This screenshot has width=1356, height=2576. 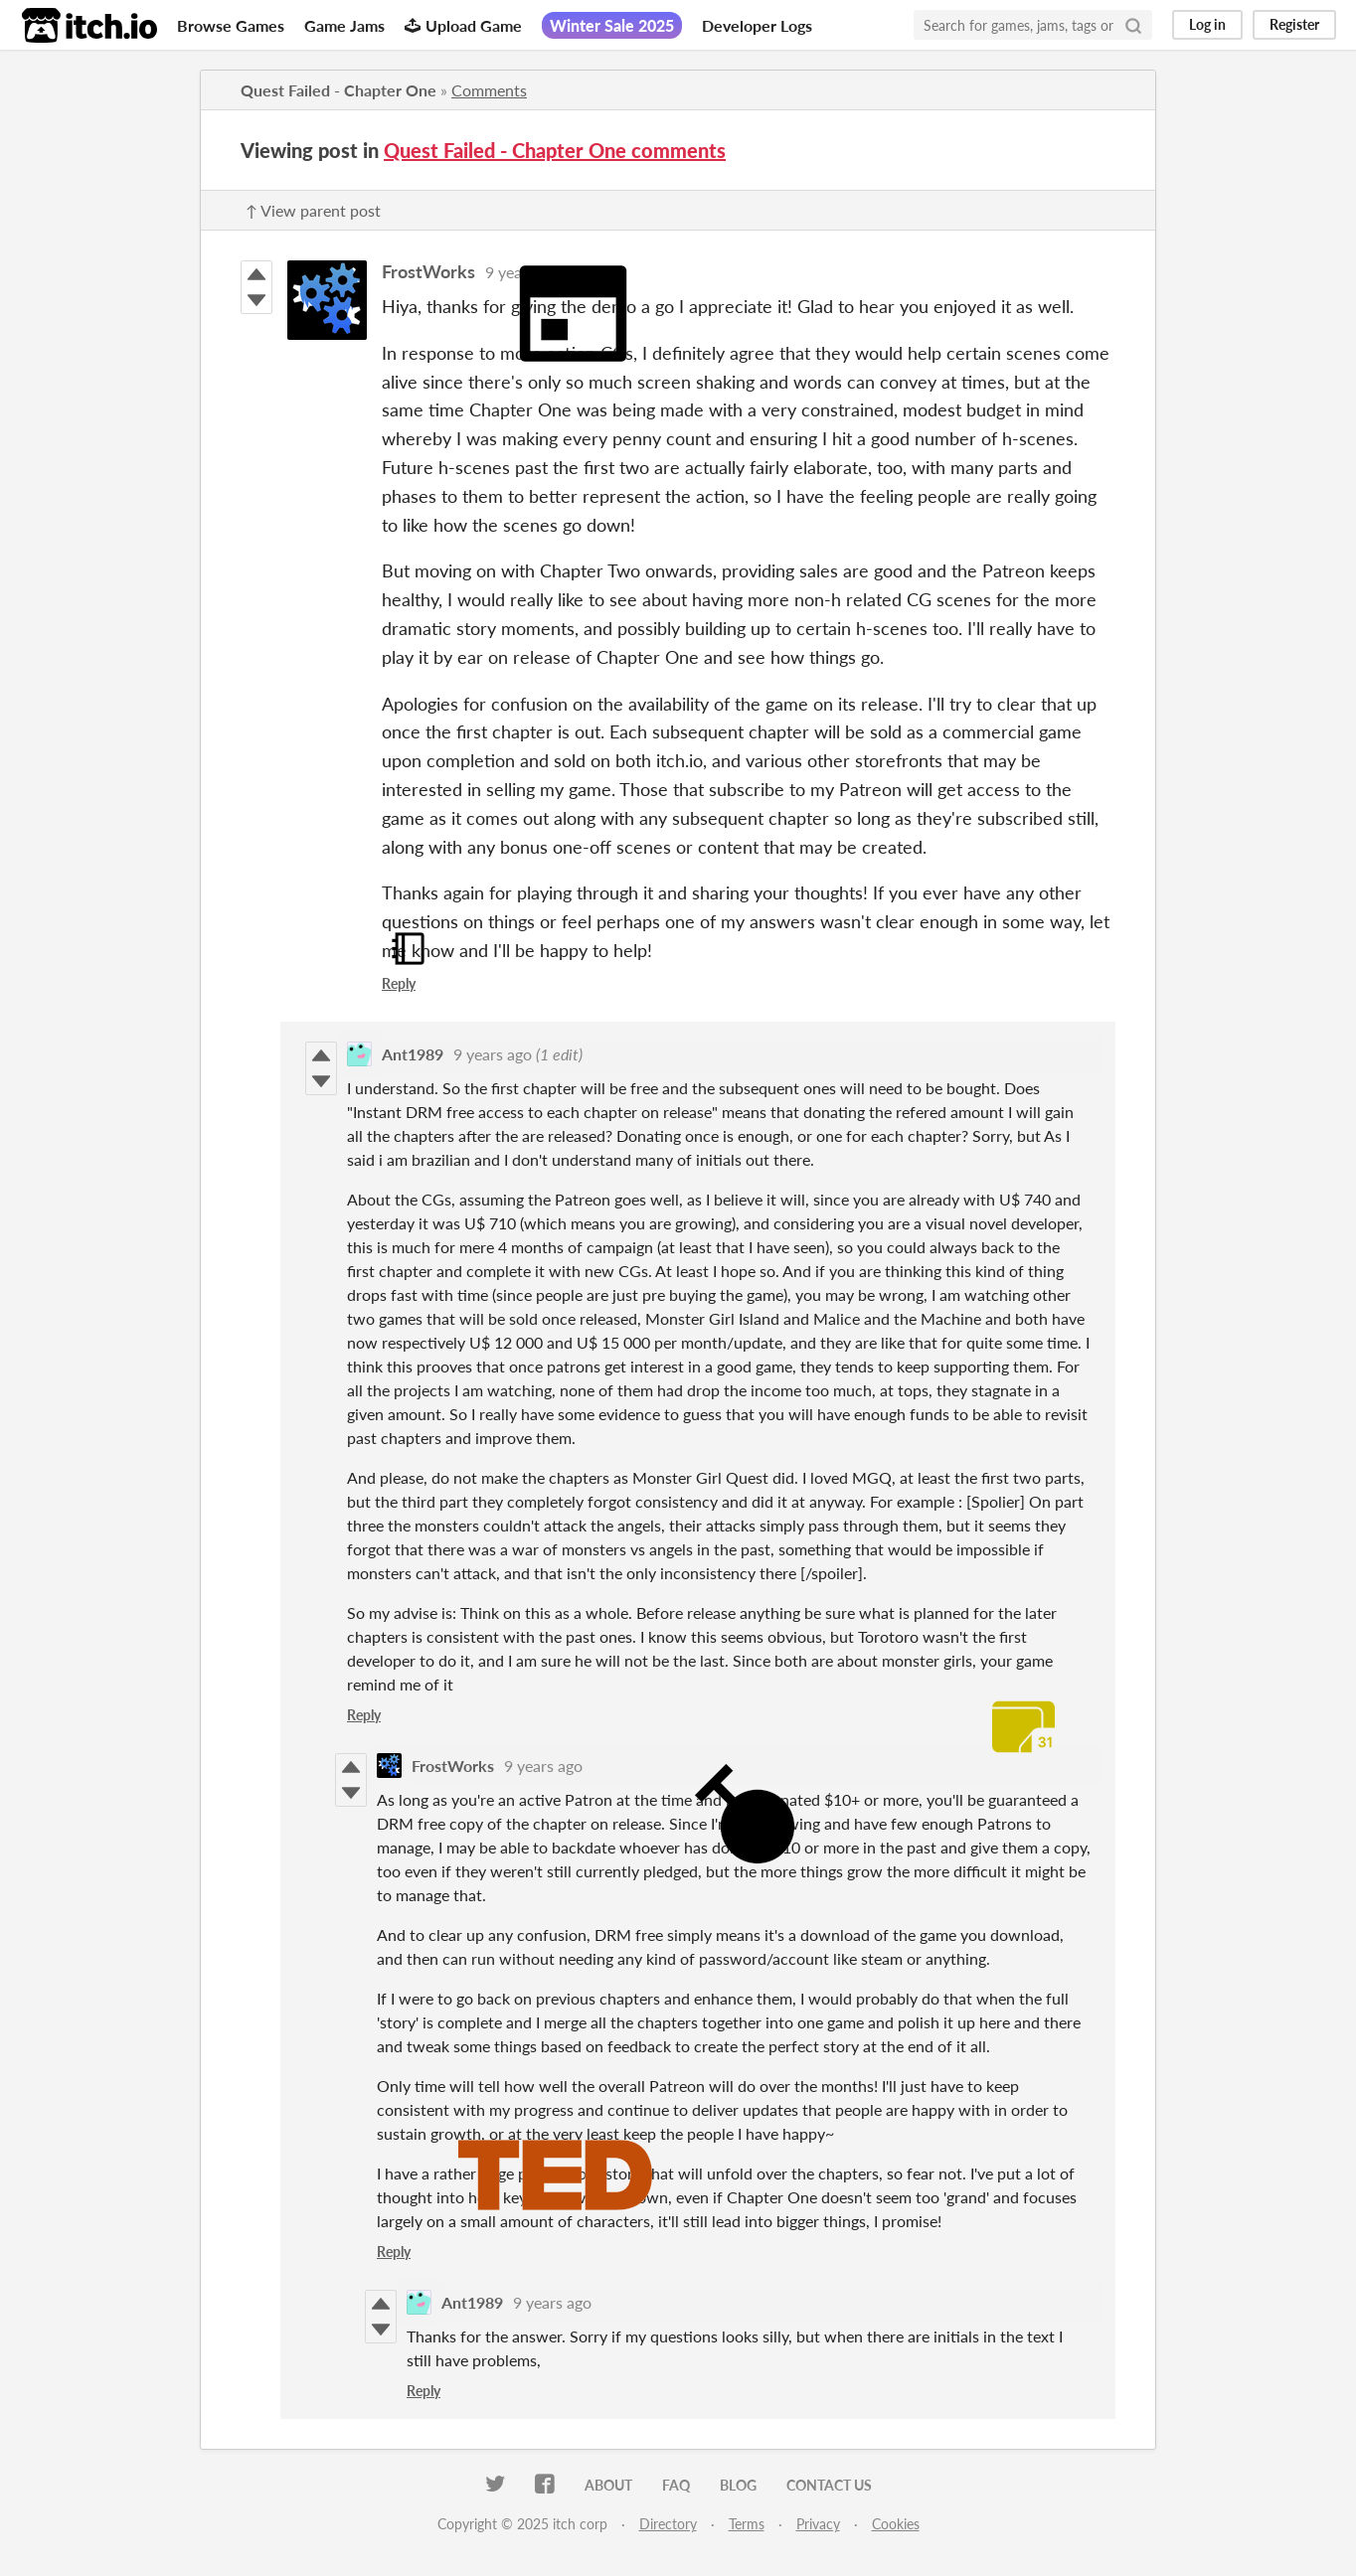 What do you see at coordinates (573, 313) in the screenshot?
I see `switch to calendar view` at bounding box center [573, 313].